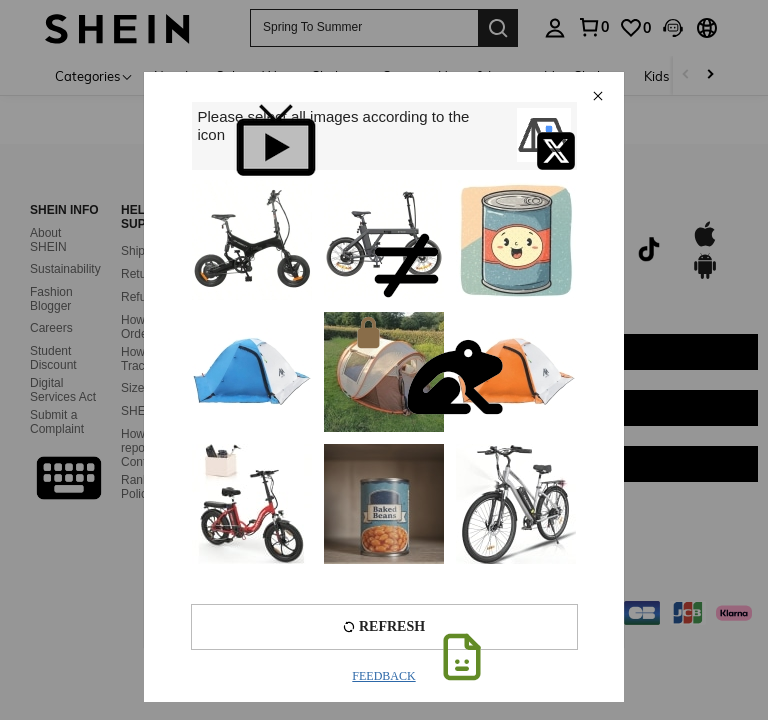  Describe the element at coordinates (455, 377) in the screenshot. I see `decorative frog icon or mascot` at that location.